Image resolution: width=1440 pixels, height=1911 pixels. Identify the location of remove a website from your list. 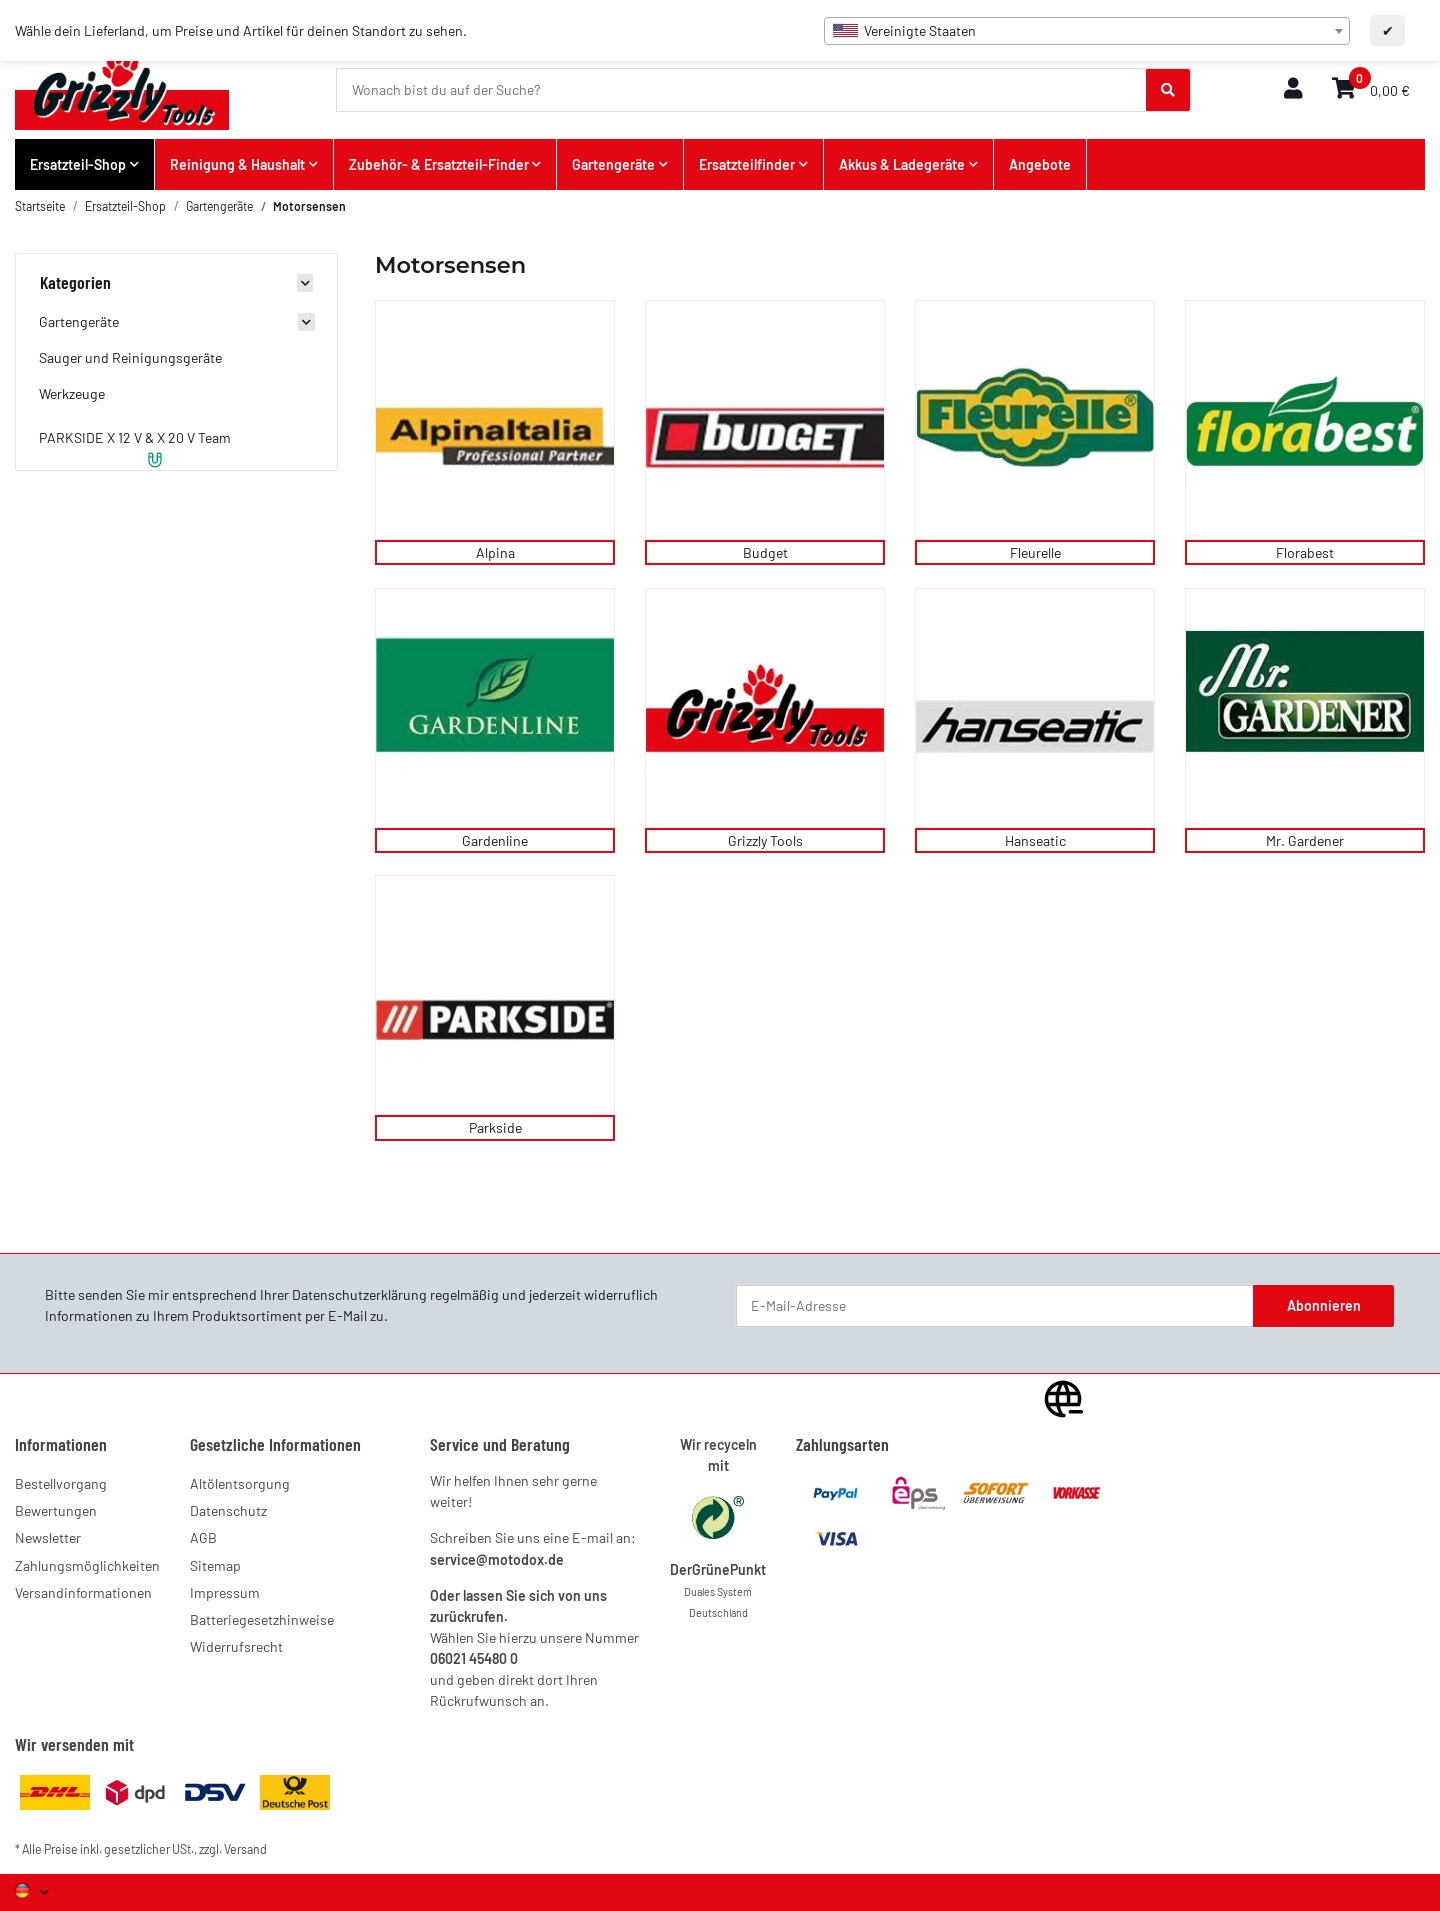
(1063, 1399).